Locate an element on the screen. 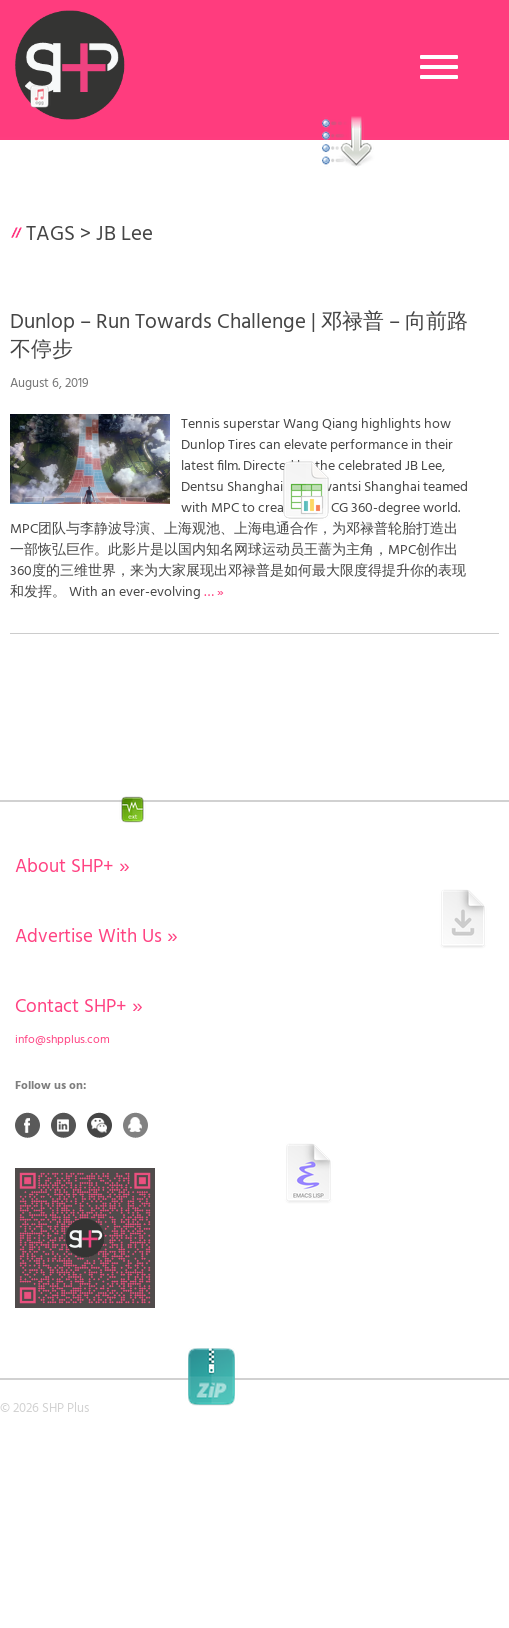 The width and height of the screenshot is (509, 1628). compressed zip file is located at coordinates (211, 1376).